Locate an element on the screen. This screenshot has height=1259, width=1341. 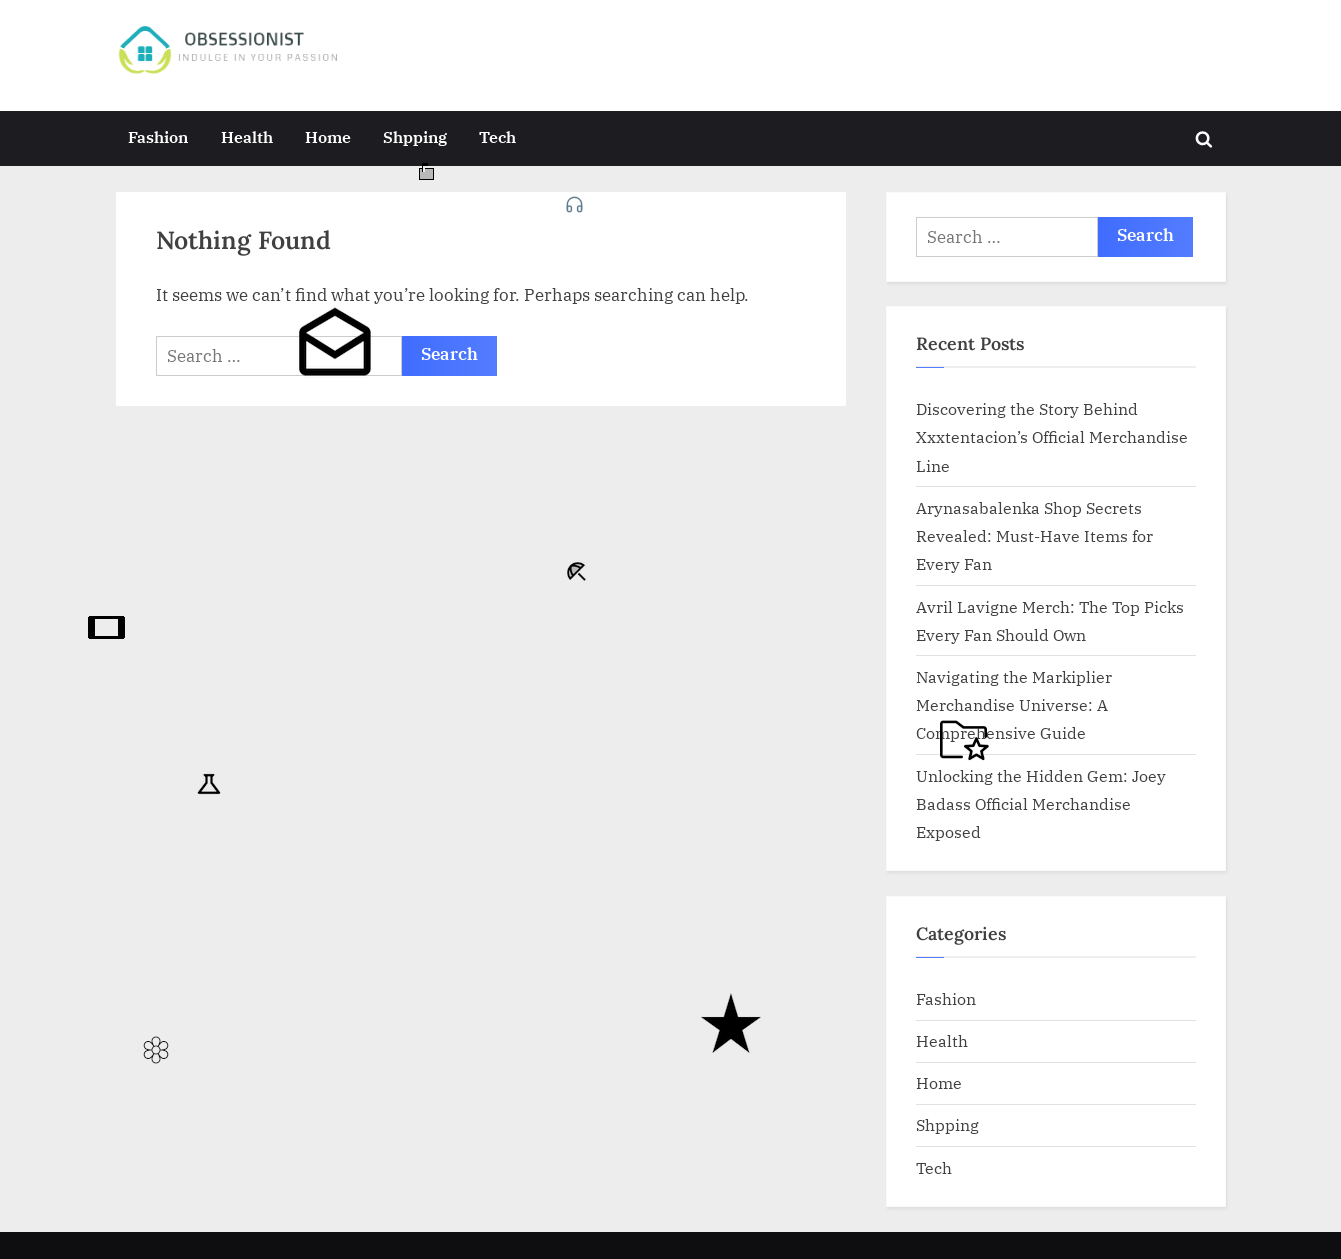
access your starred or favorite folder is located at coordinates (963, 738).